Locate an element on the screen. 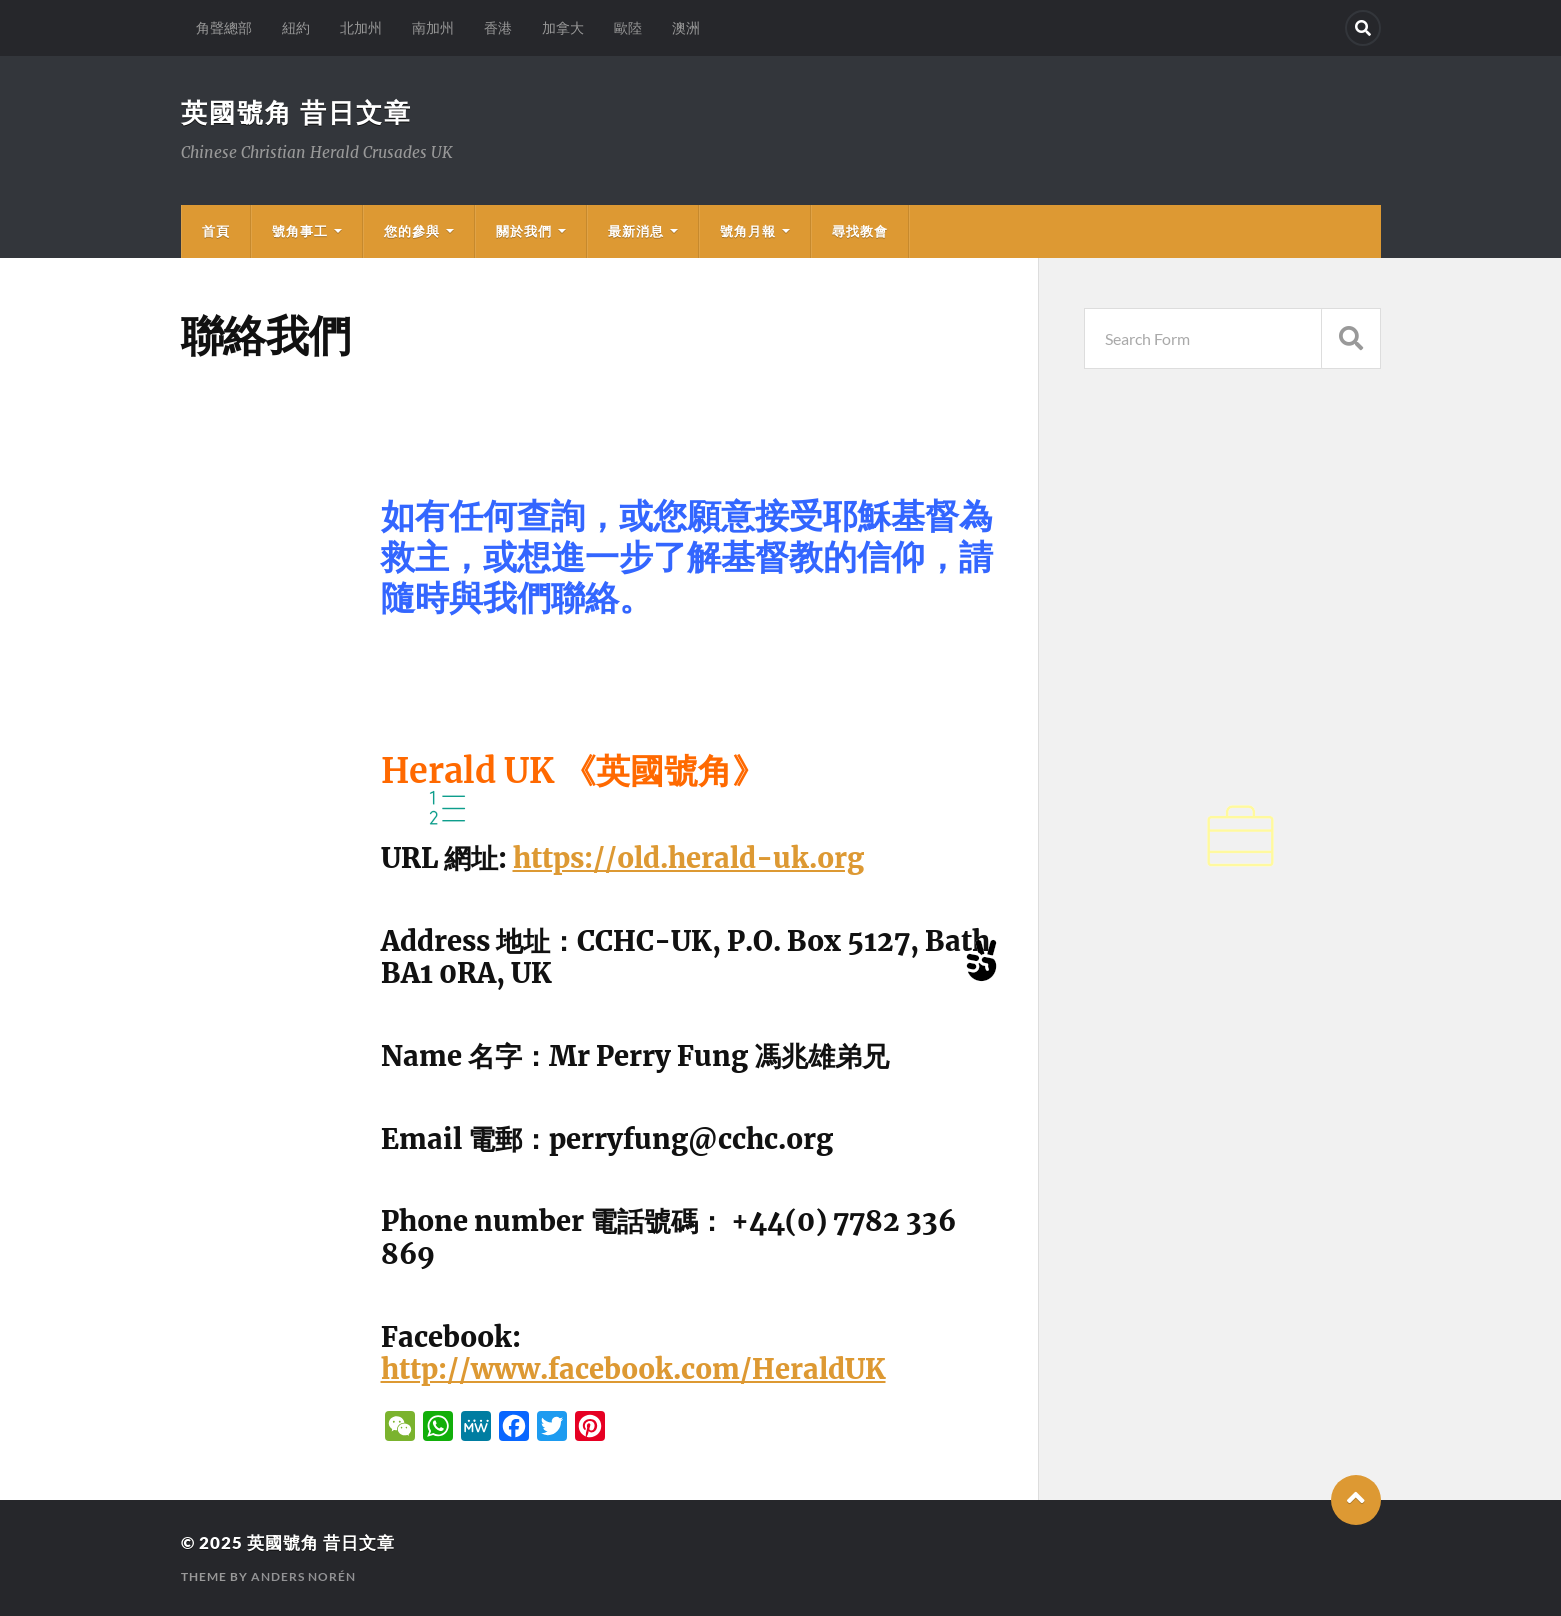 This screenshot has height=1616, width=1561. create a numbered list is located at coordinates (447, 808).